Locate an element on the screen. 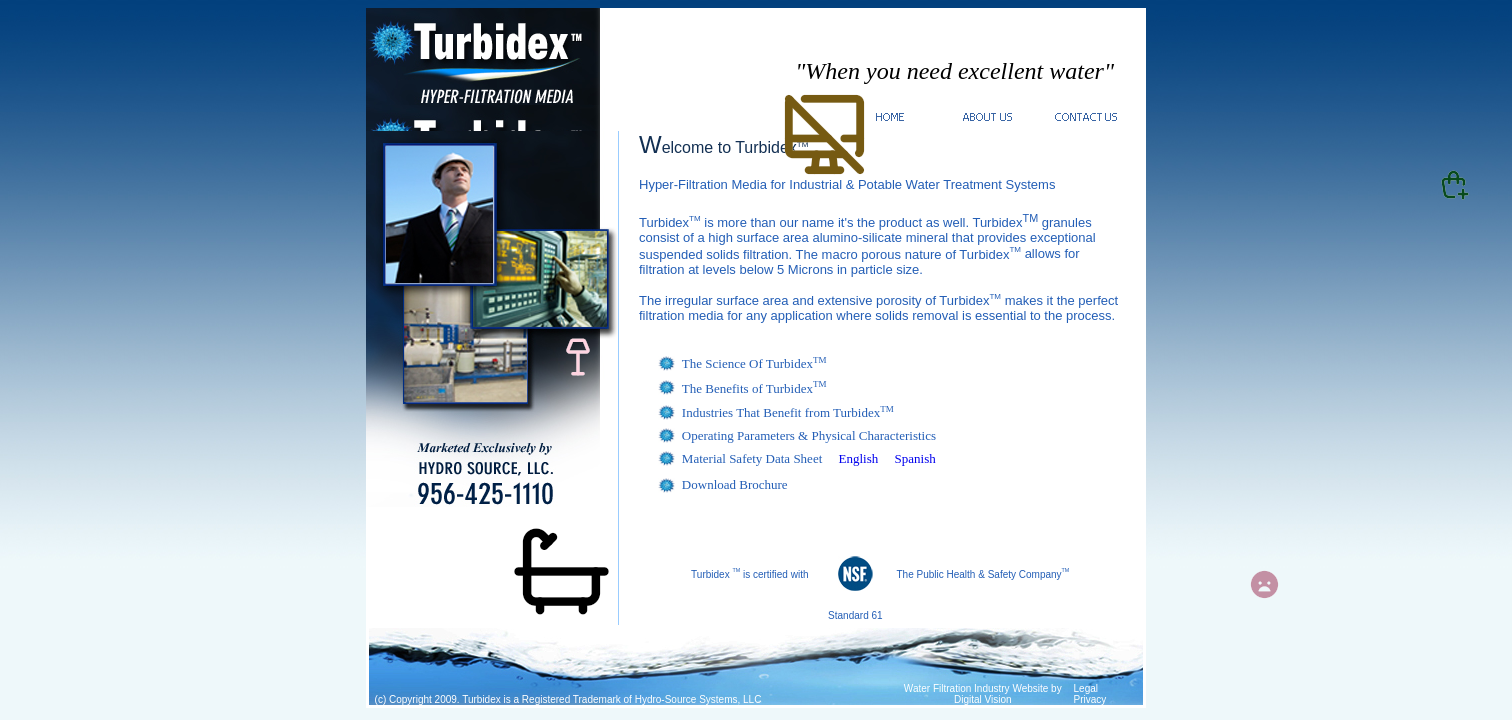 The width and height of the screenshot is (1512, 720). indicates iMac or desktop computer is offline is located at coordinates (824, 134).